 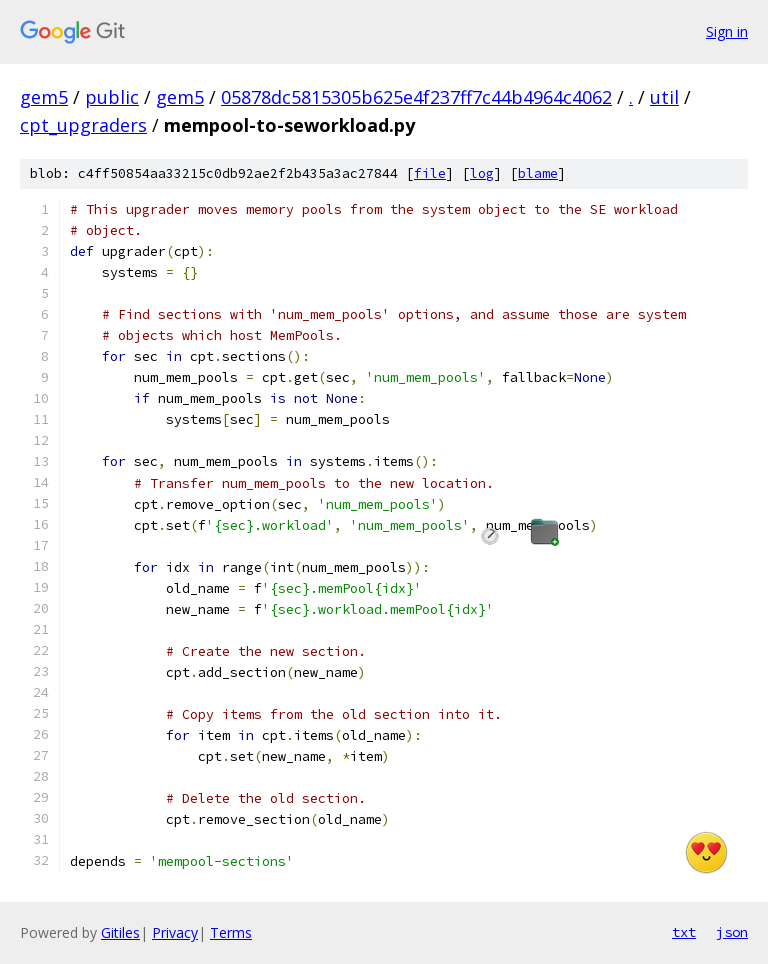 What do you see at coordinates (706, 852) in the screenshot?
I see `open the Socialize app` at bounding box center [706, 852].